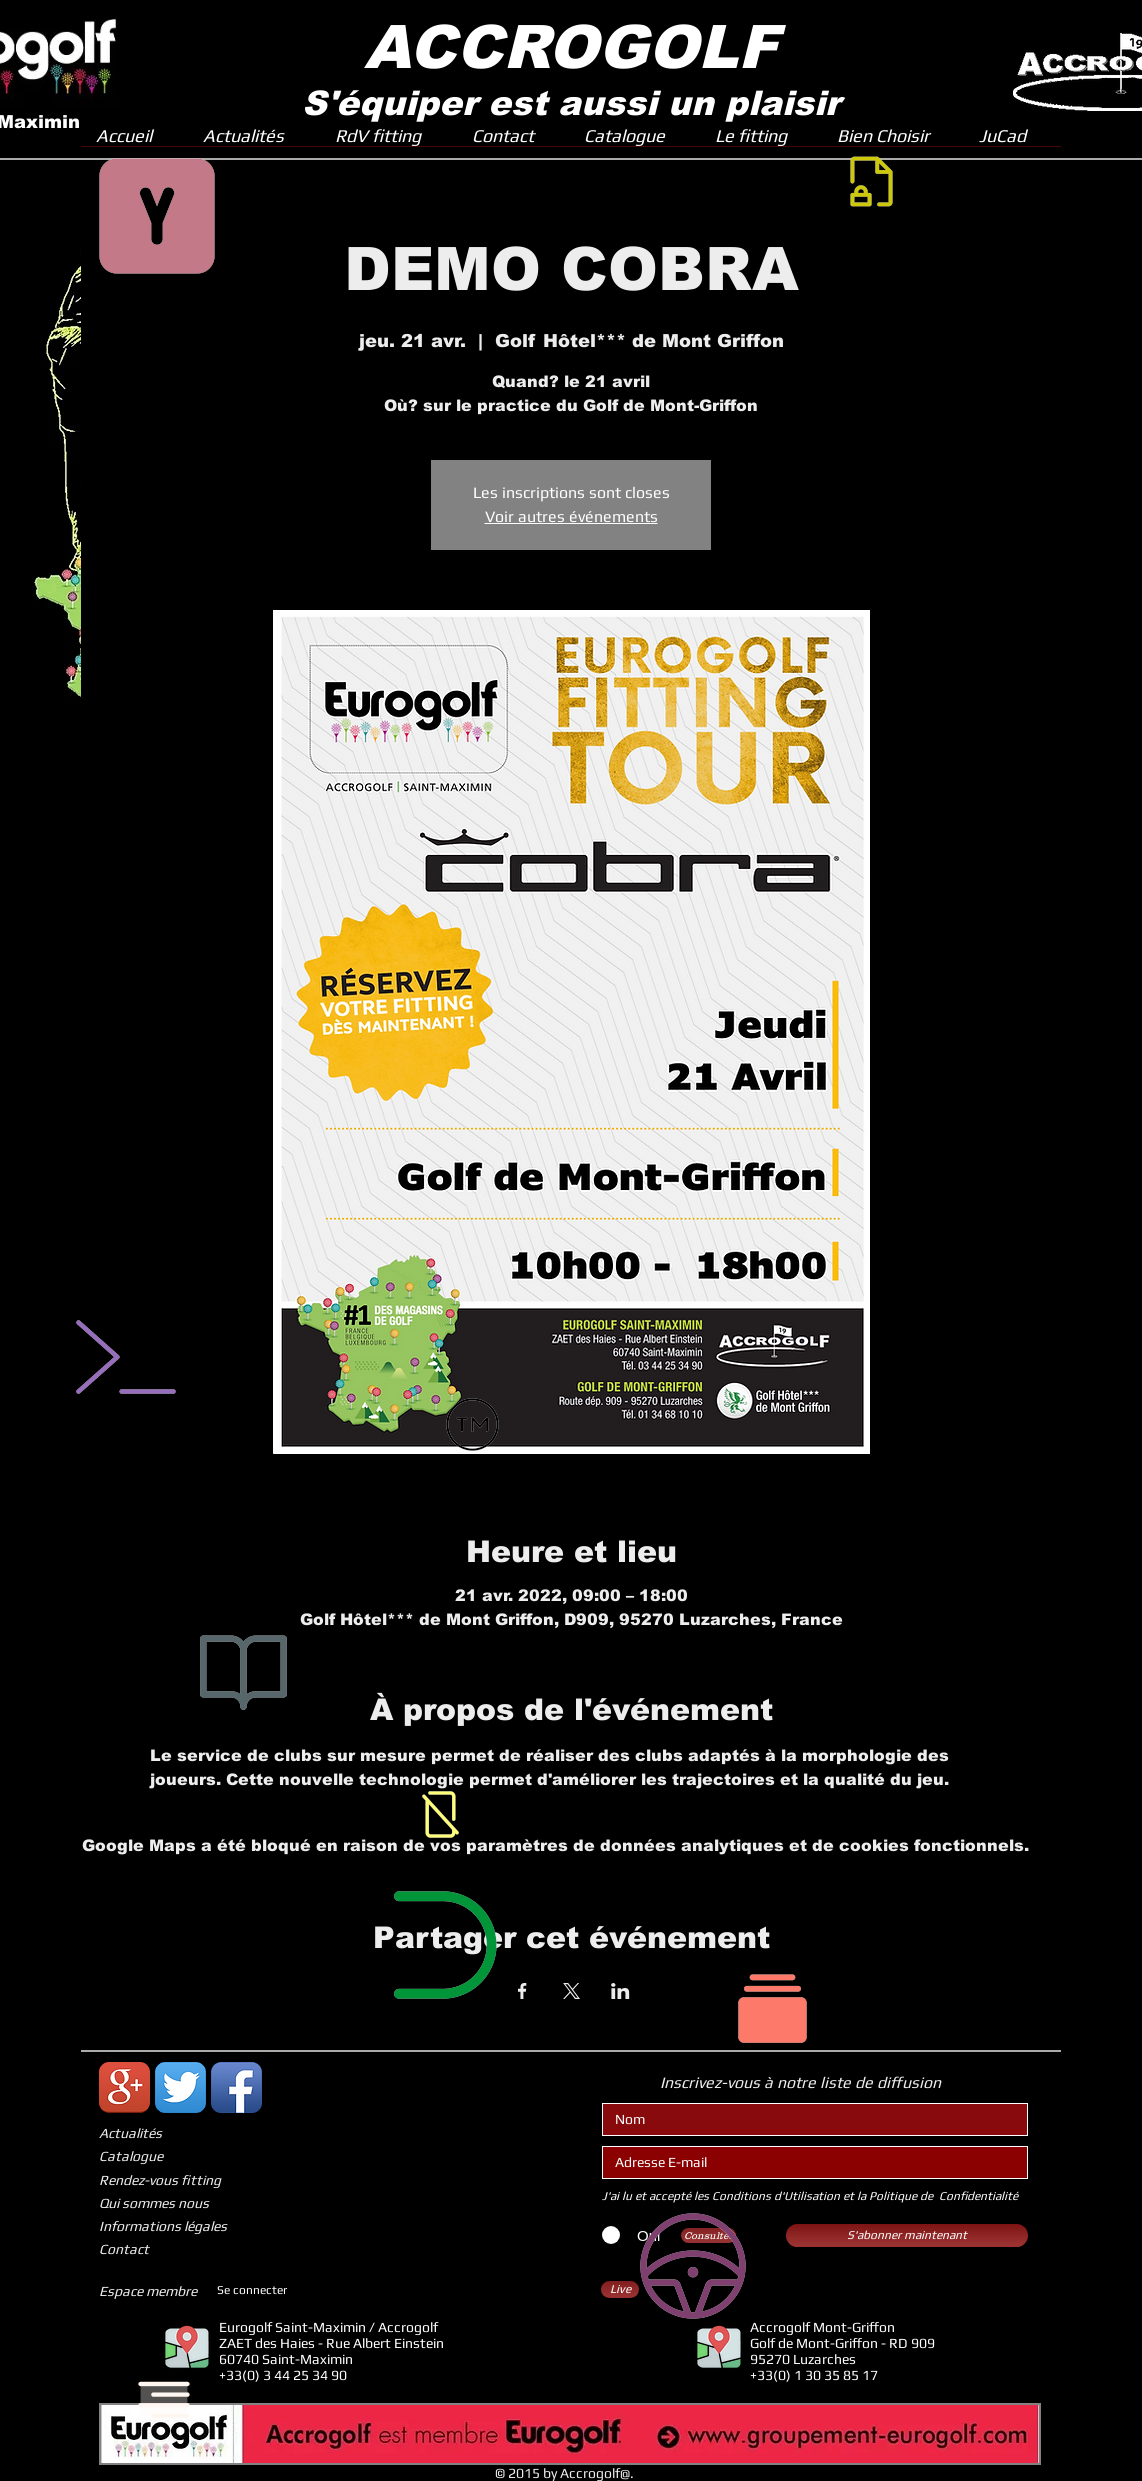 This screenshot has width=1142, height=2481. Describe the element at coordinates (243, 1666) in the screenshot. I see `open reading mode or e-reader` at that location.